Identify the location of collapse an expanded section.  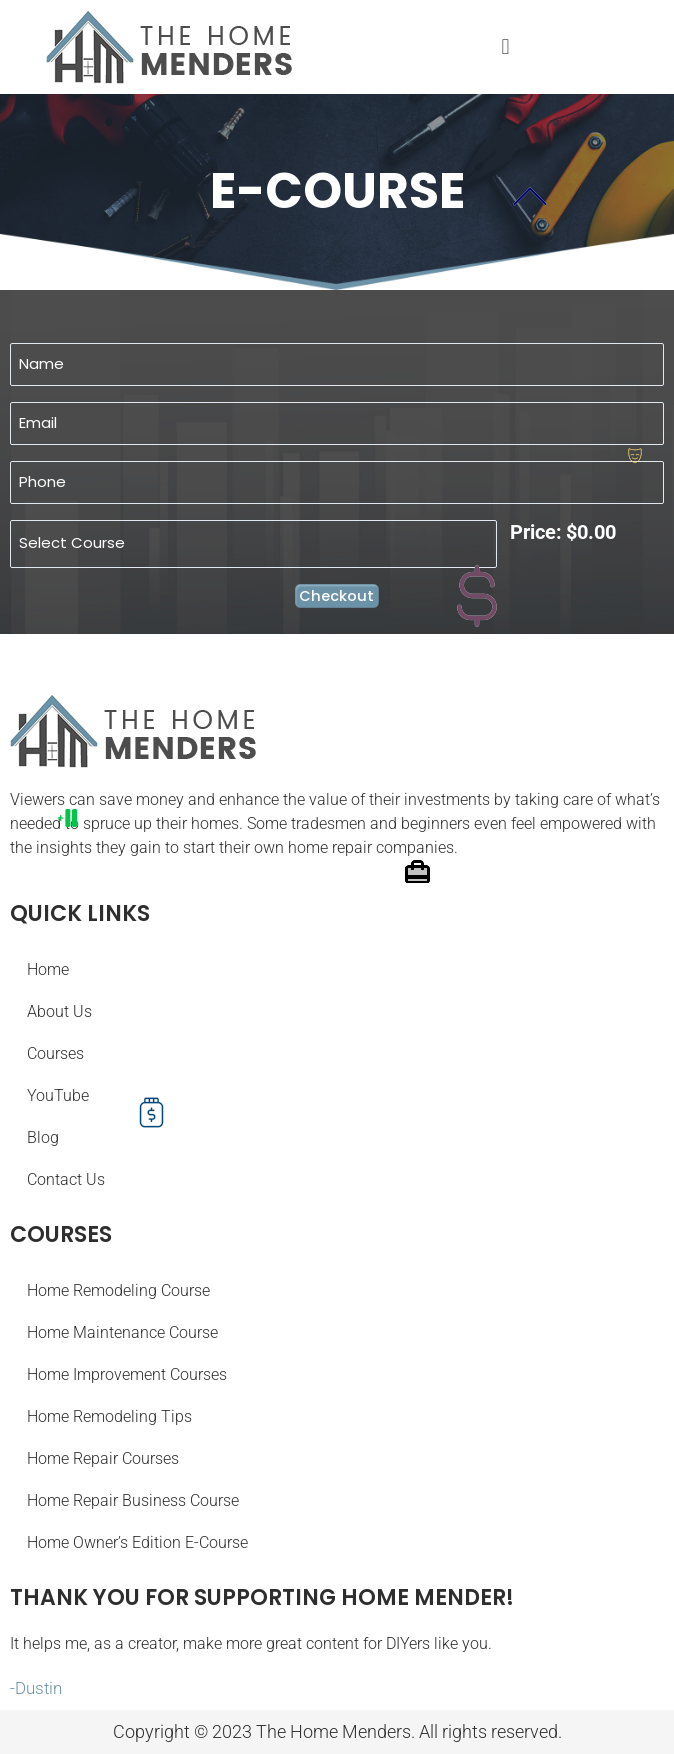
(530, 198).